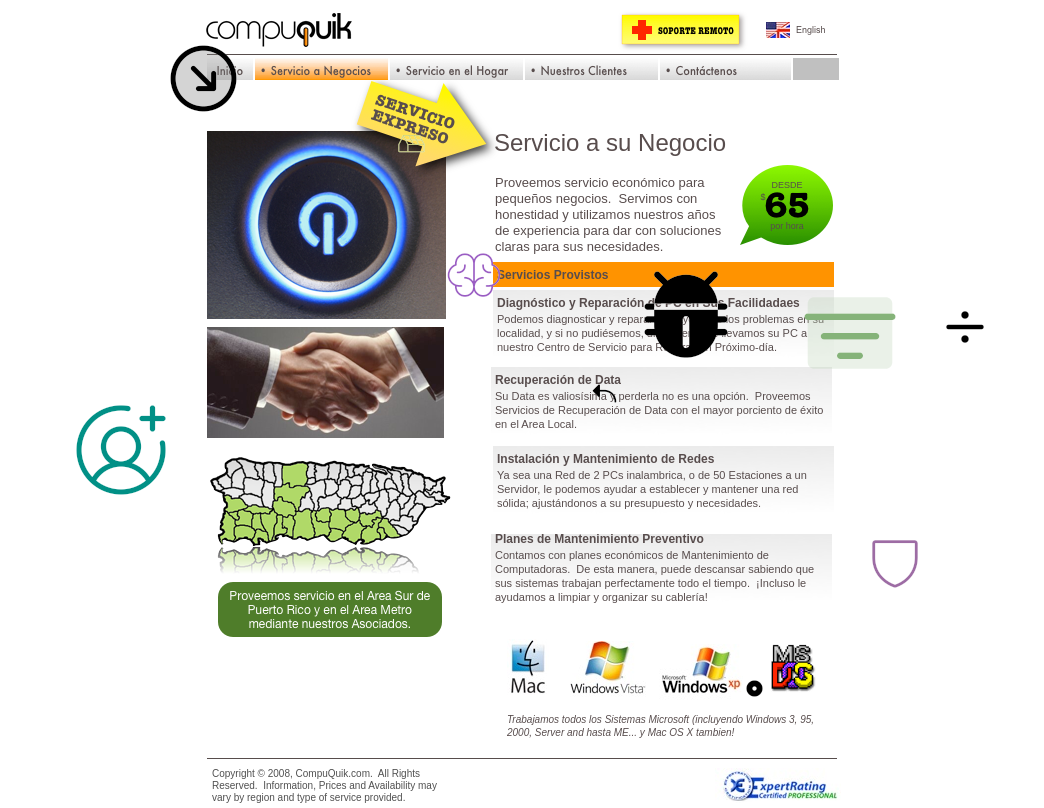 The height and width of the screenshot is (808, 1044). I want to click on add a new user or contact, so click(121, 450).